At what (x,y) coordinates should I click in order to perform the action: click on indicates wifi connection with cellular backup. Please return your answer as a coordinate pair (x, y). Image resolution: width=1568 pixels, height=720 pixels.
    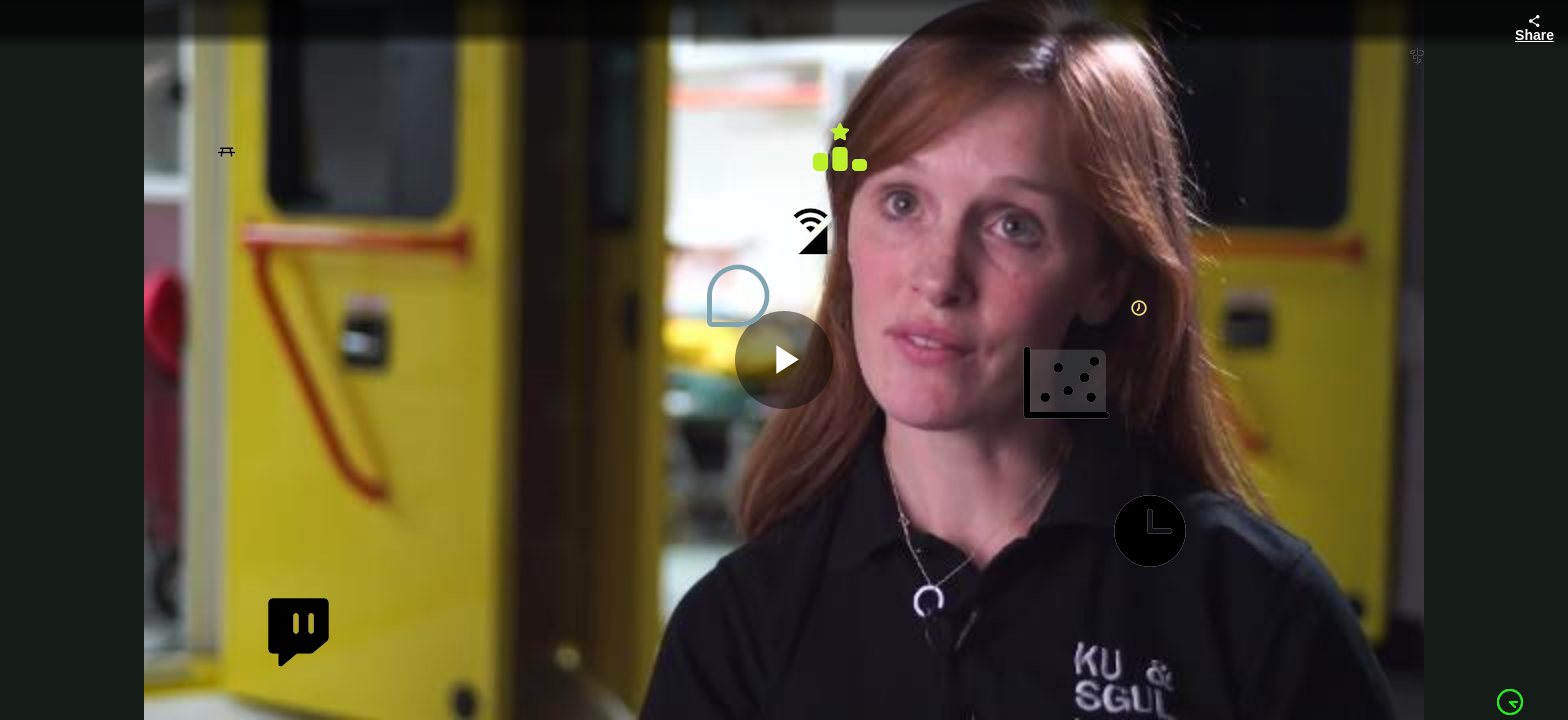
    Looking at the image, I should click on (813, 230).